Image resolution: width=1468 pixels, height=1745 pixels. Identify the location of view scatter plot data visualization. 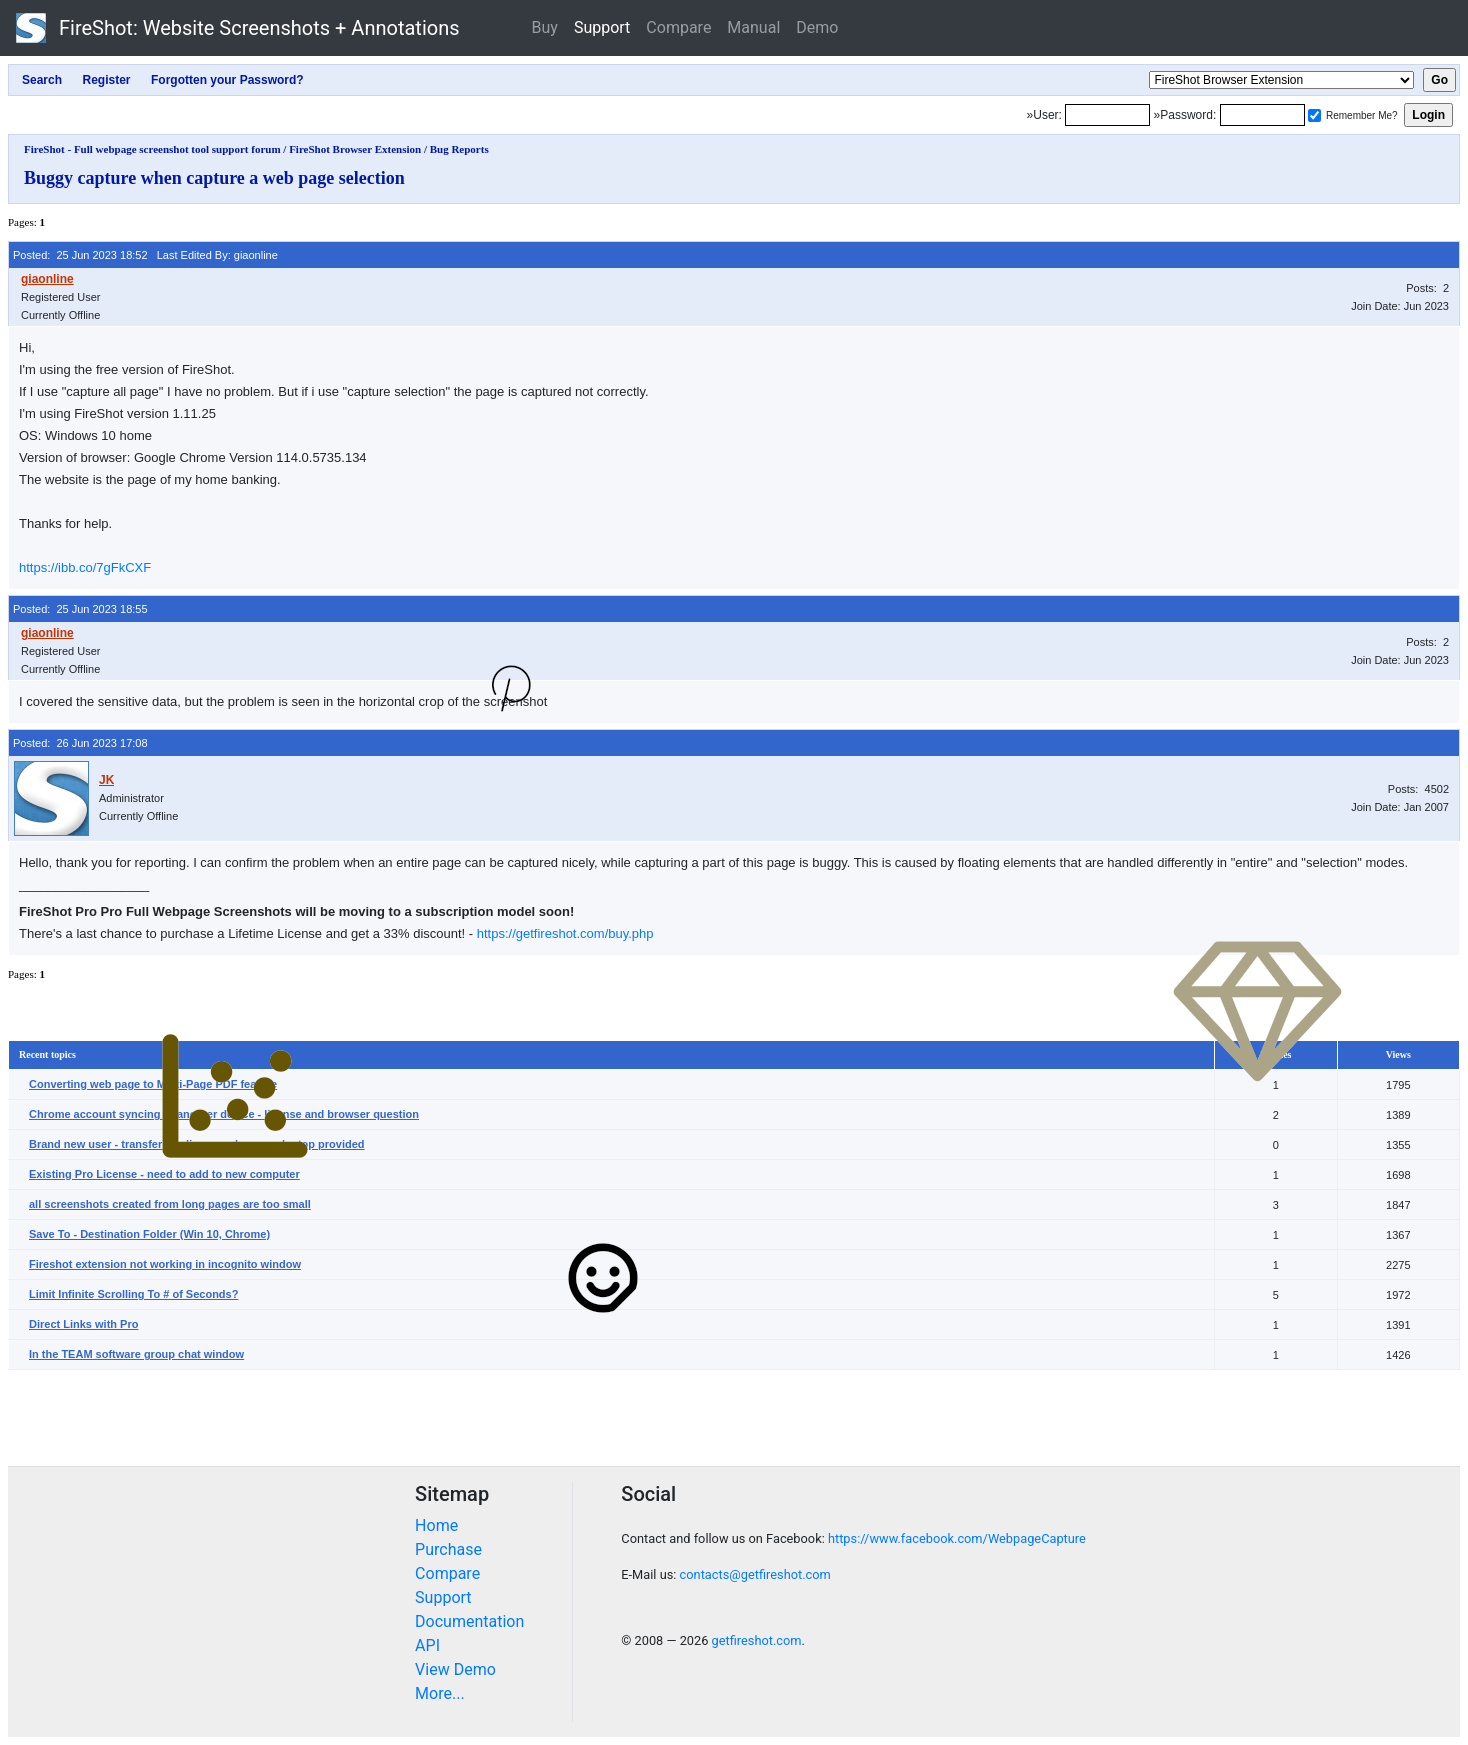
(235, 1096).